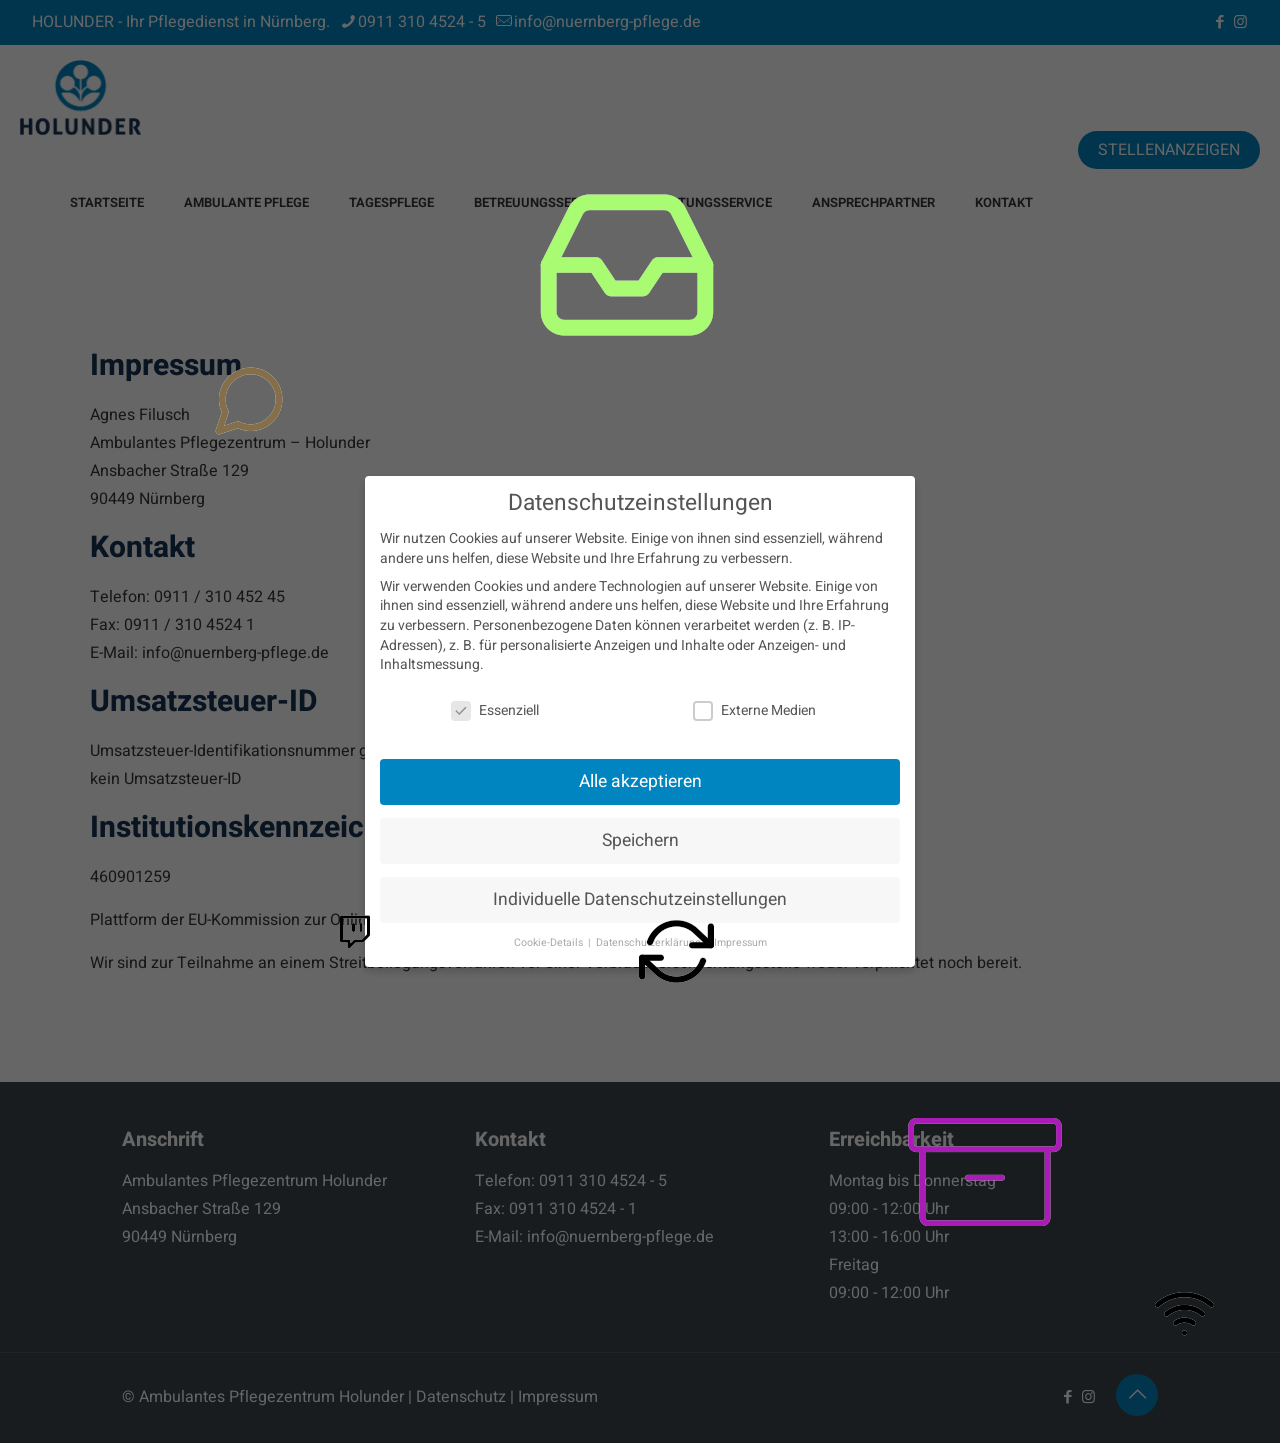 The height and width of the screenshot is (1443, 1280). I want to click on refresh or reload content, so click(676, 951).